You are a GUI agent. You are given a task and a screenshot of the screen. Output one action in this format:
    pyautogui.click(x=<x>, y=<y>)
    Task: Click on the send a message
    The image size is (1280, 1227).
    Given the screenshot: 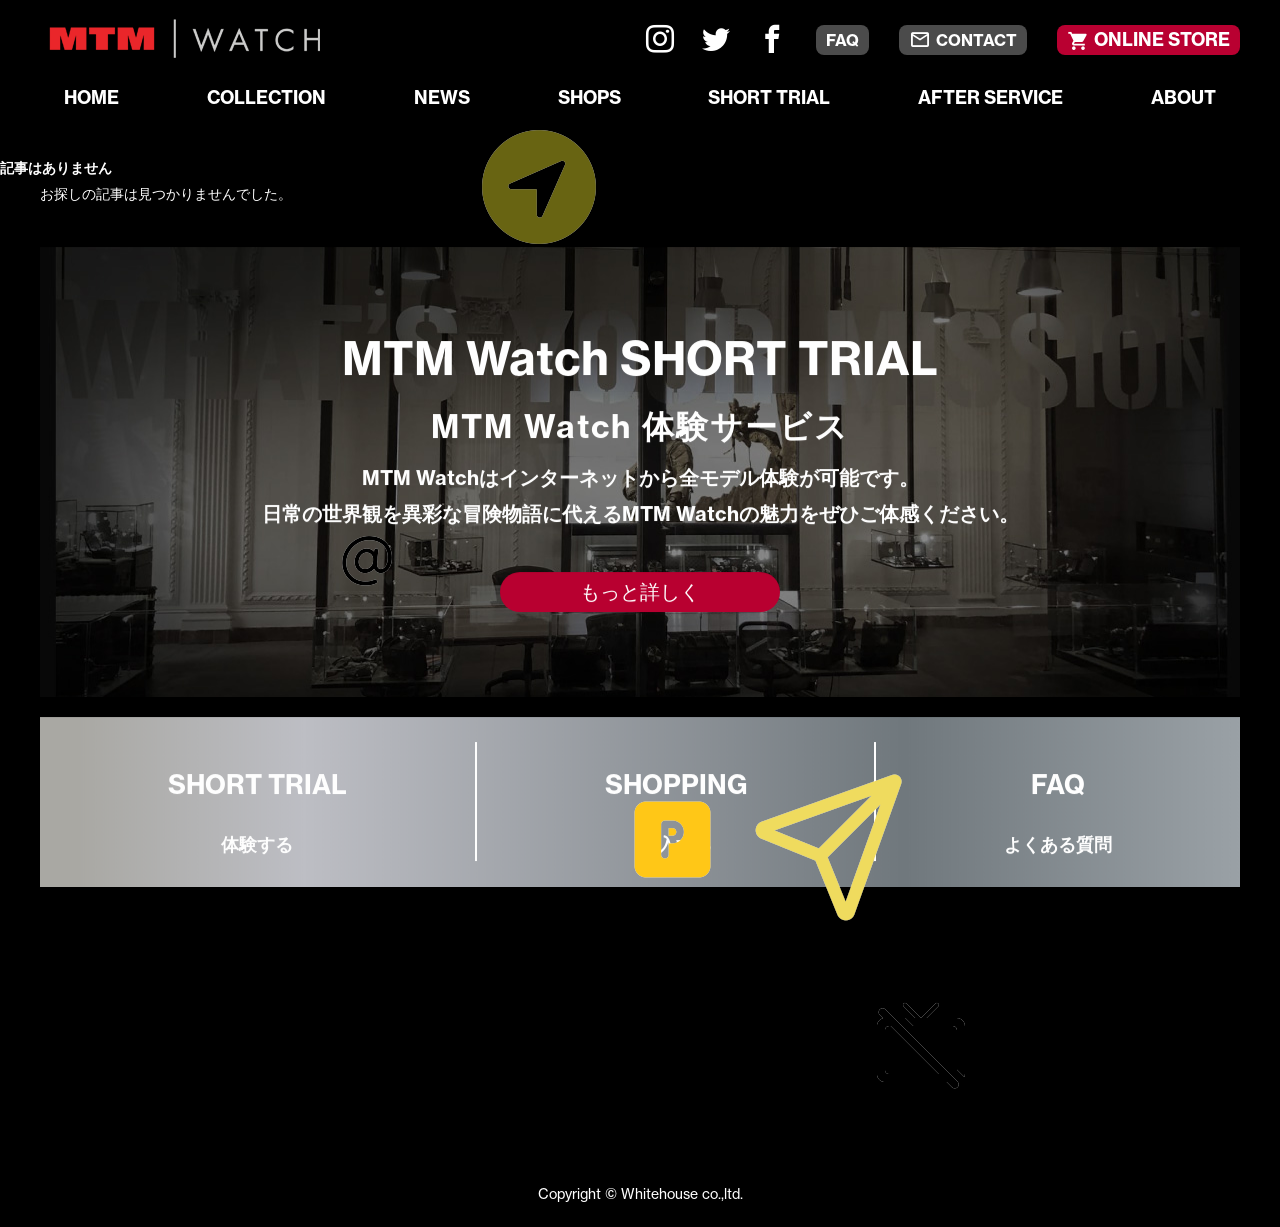 What is the action you would take?
    pyautogui.click(x=827, y=849)
    